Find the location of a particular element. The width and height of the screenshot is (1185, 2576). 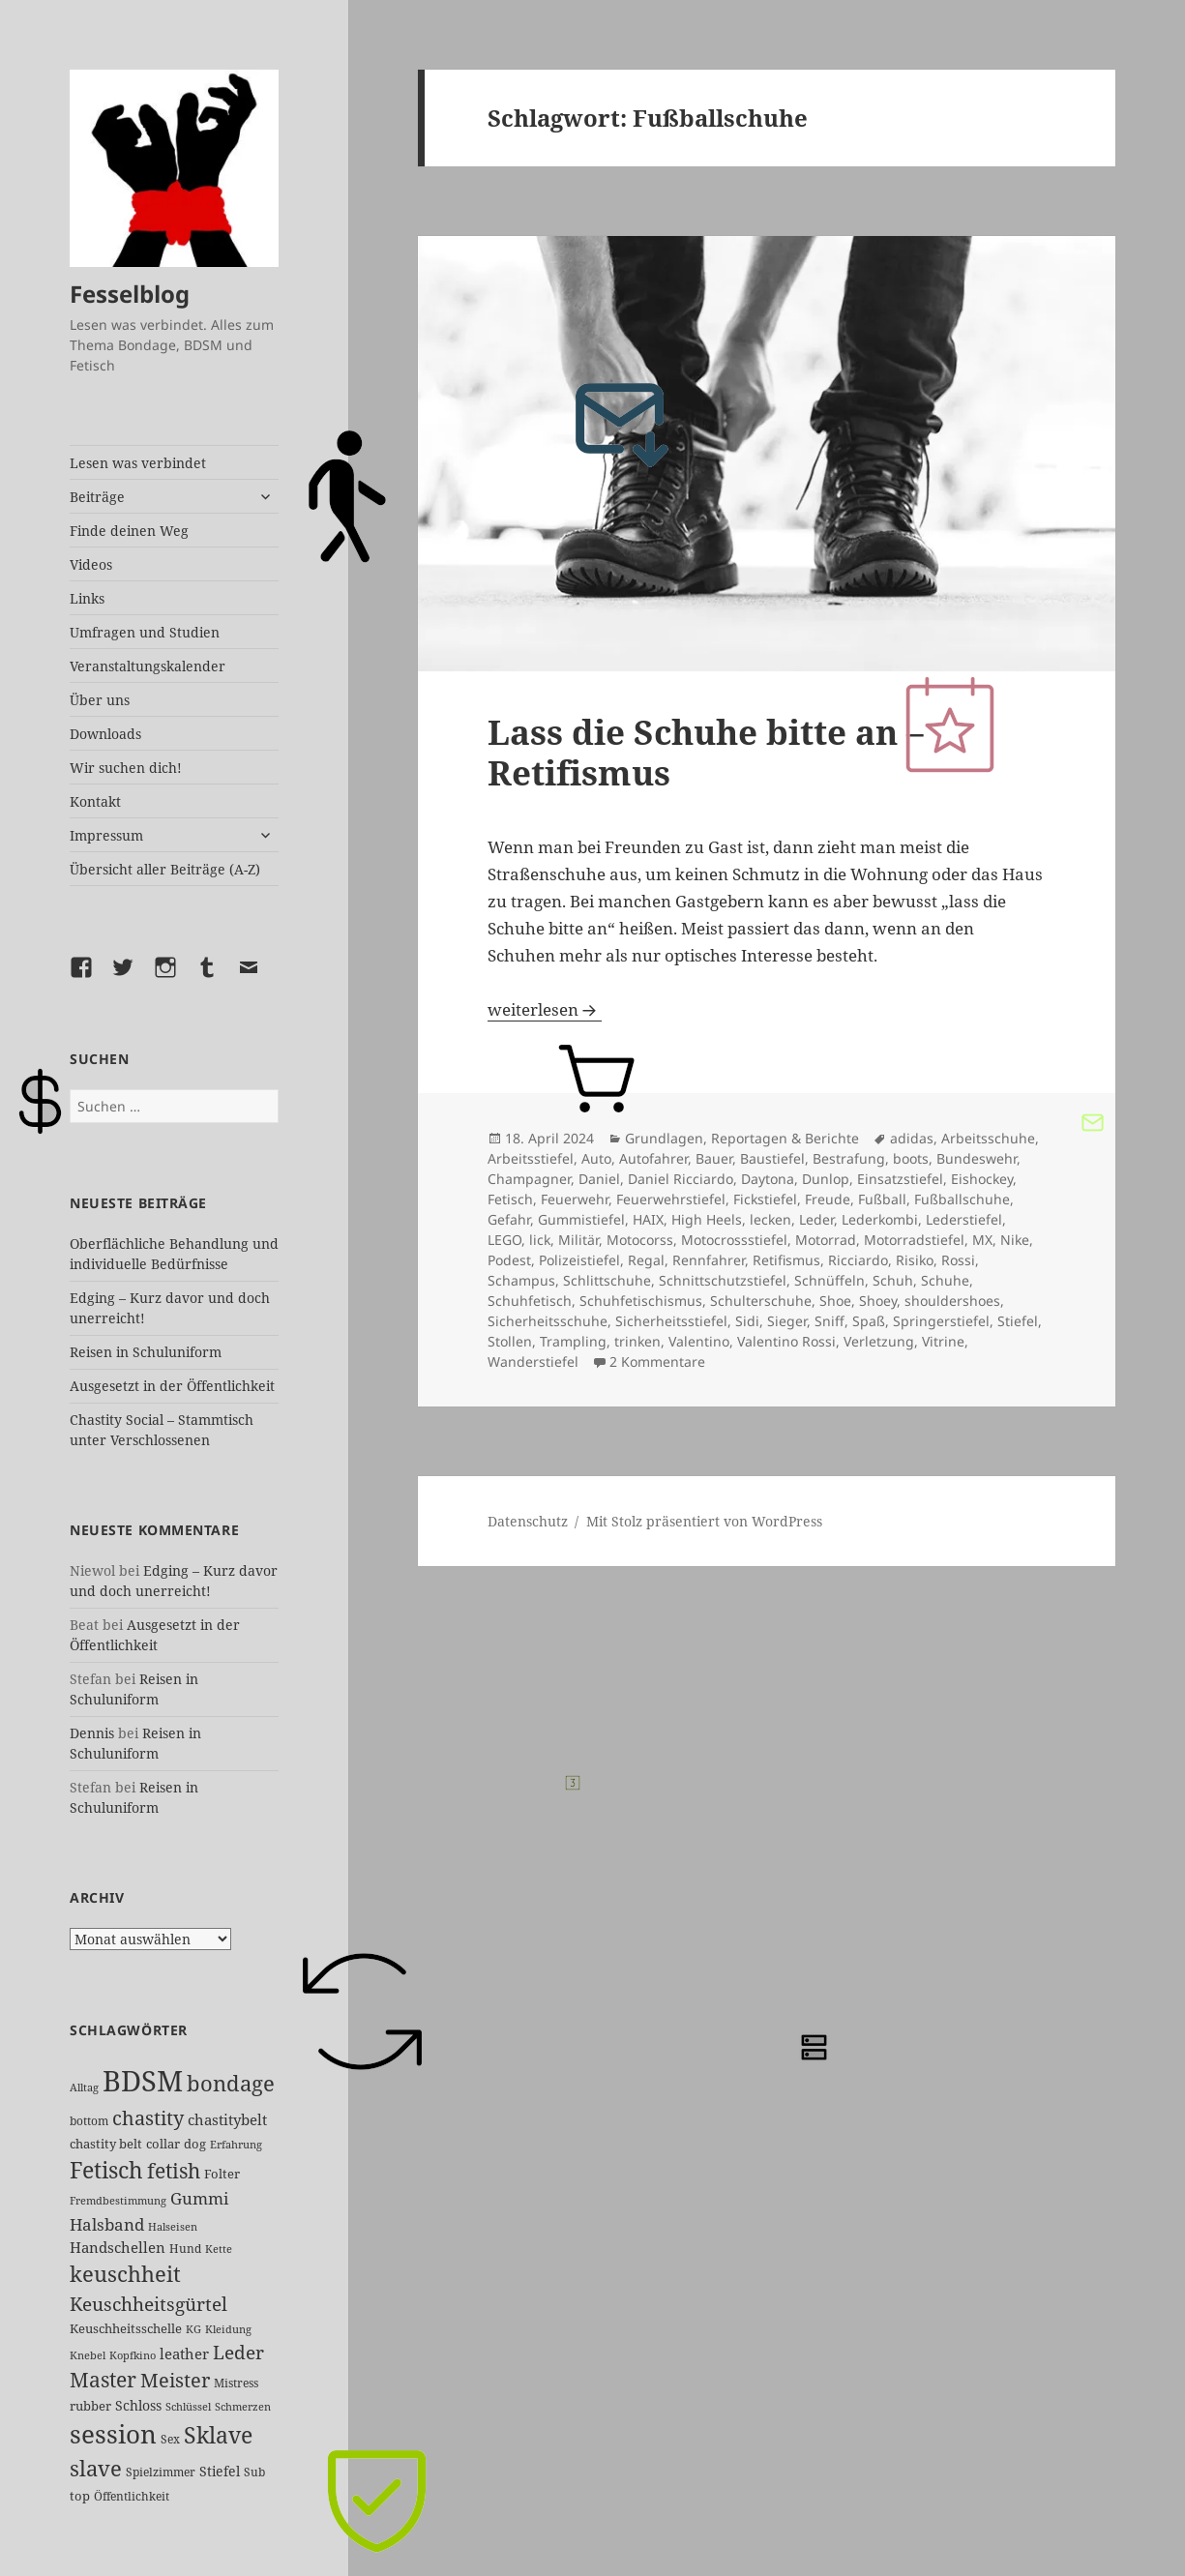

access server or DNS settings is located at coordinates (814, 2047).